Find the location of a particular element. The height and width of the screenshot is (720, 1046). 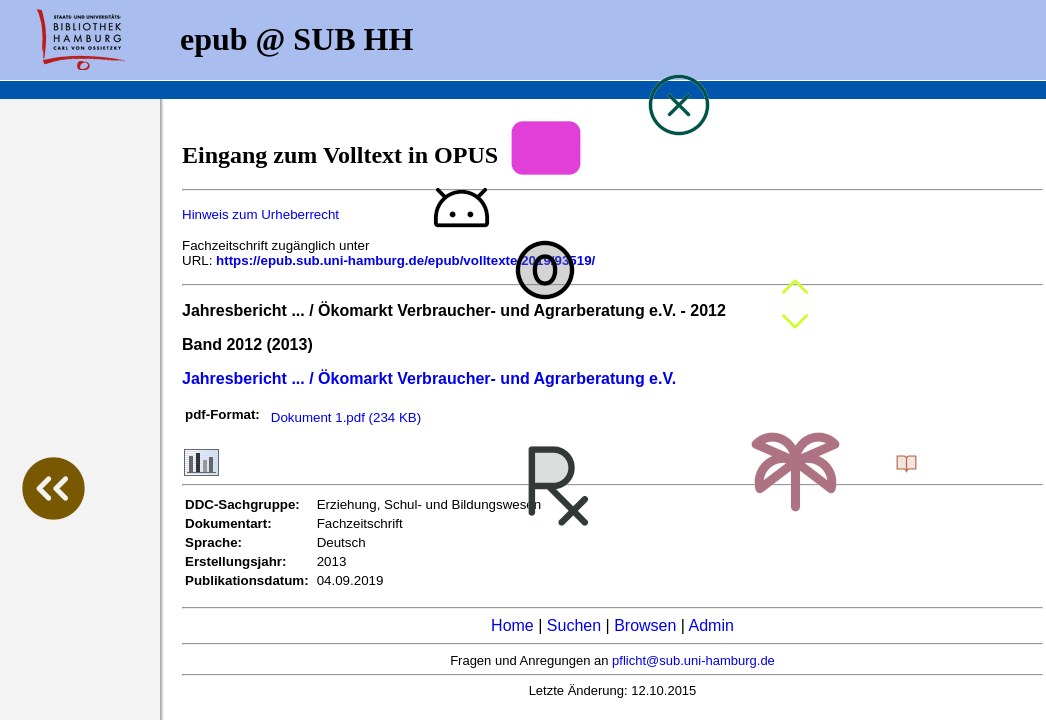

close or dismiss a dialog is located at coordinates (679, 105).